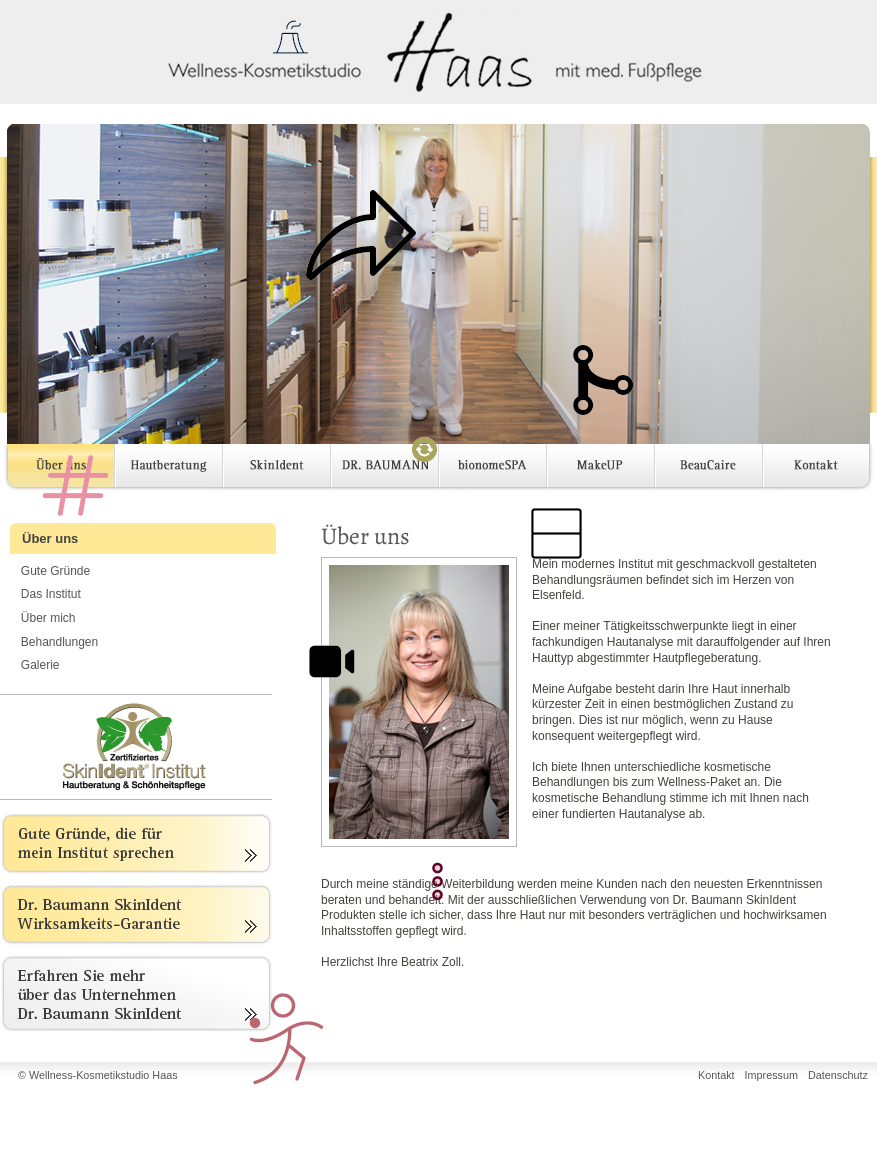 Image resolution: width=877 pixels, height=1162 pixels. What do you see at coordinates (330, 661) in the screenshot?
I see `start a video call` at bounding box center [330, 661].